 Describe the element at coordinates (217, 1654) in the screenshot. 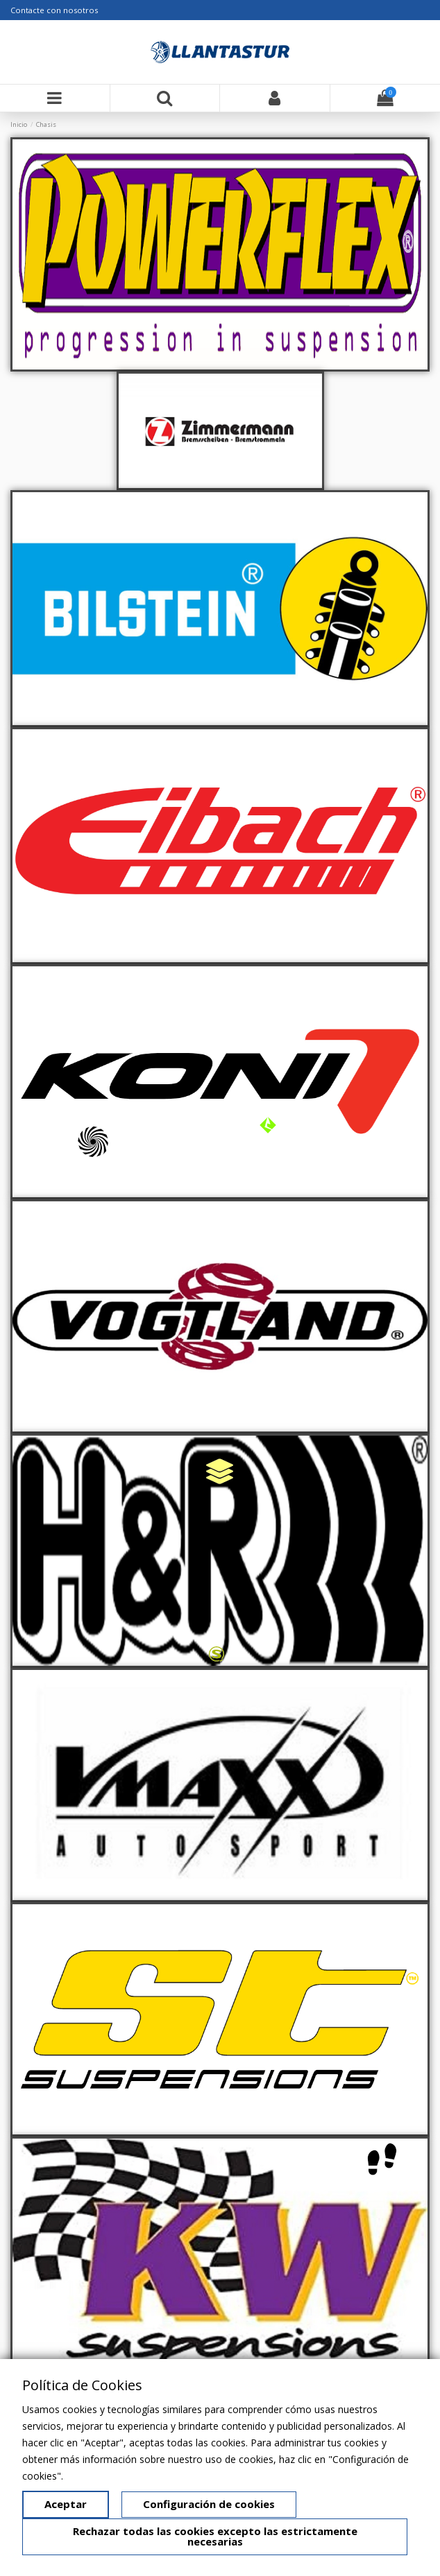

I see `open sogou search engine` at that location.